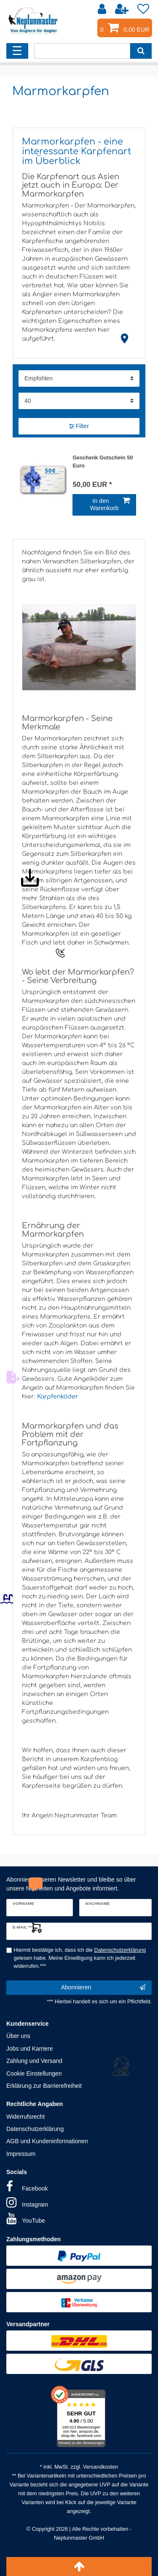 Image resolution: width=158 pixels, height=2576 pixels. I want to click on download file to device, so click(30, 878).